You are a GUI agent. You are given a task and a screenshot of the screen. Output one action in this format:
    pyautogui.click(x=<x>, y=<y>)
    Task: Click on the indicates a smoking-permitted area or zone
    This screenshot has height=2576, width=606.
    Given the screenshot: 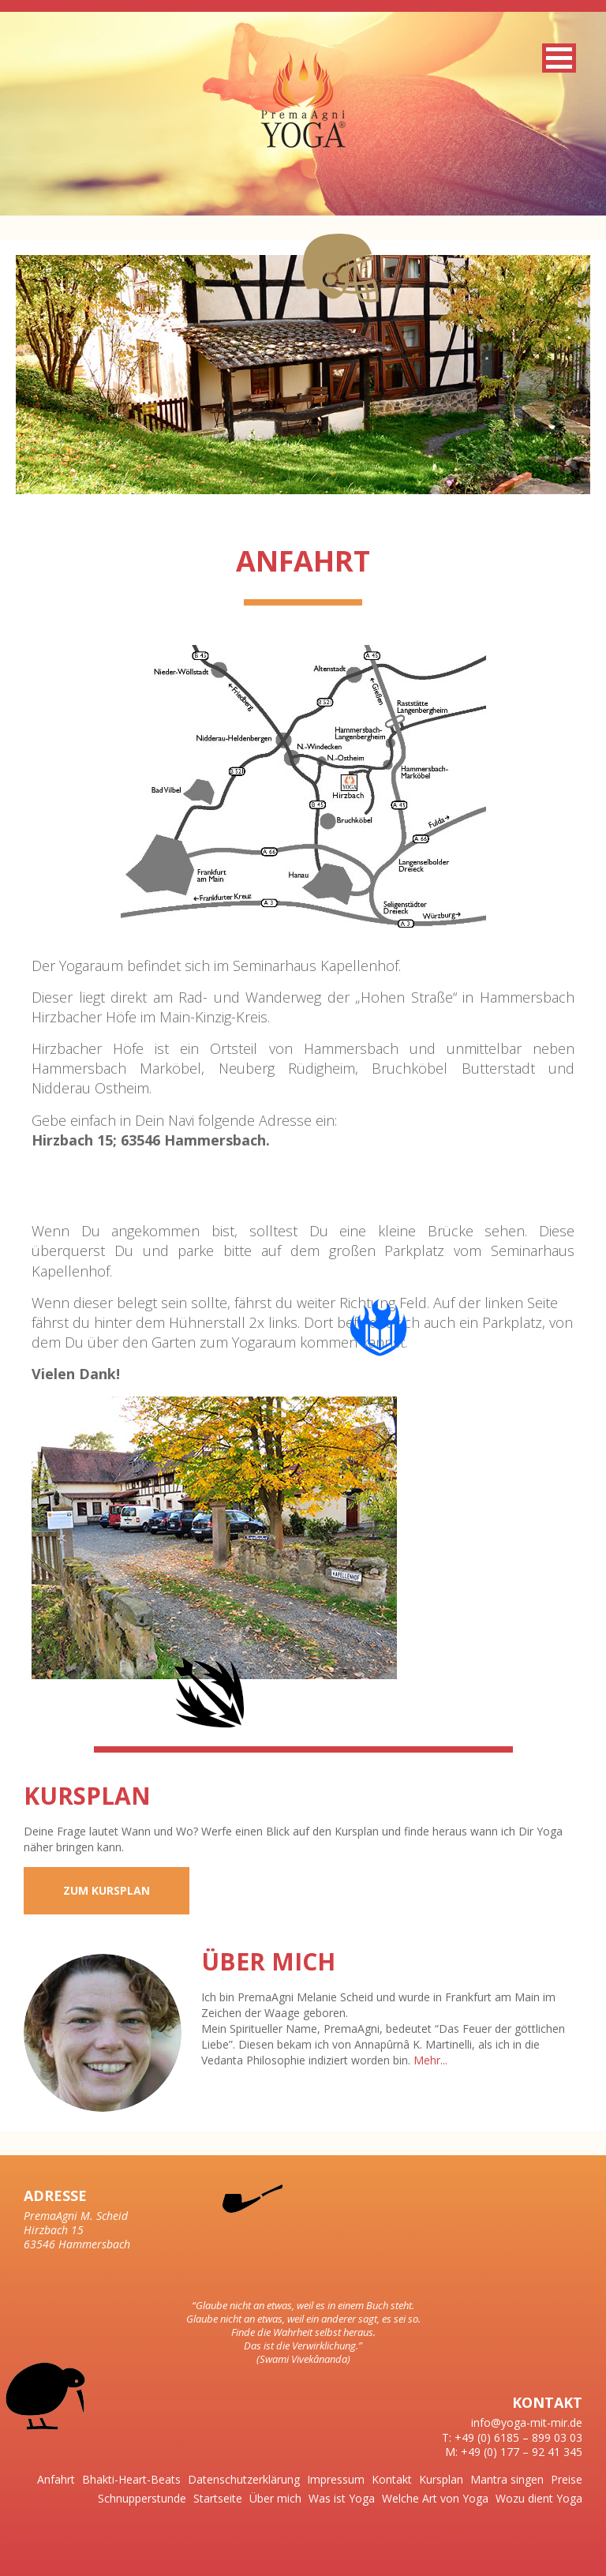 What is the action you would take?
    pyautogui.click(x=252, y=2199)
    